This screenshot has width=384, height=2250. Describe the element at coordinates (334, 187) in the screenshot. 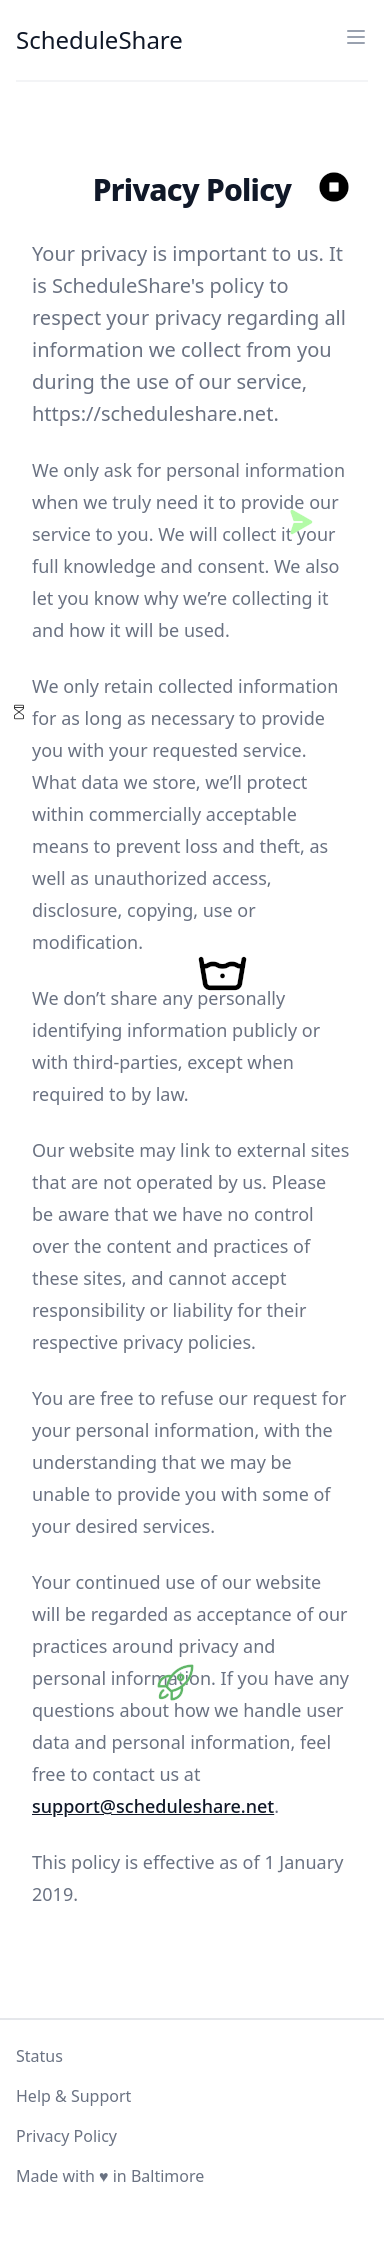

I see `stop media playback` at that location.